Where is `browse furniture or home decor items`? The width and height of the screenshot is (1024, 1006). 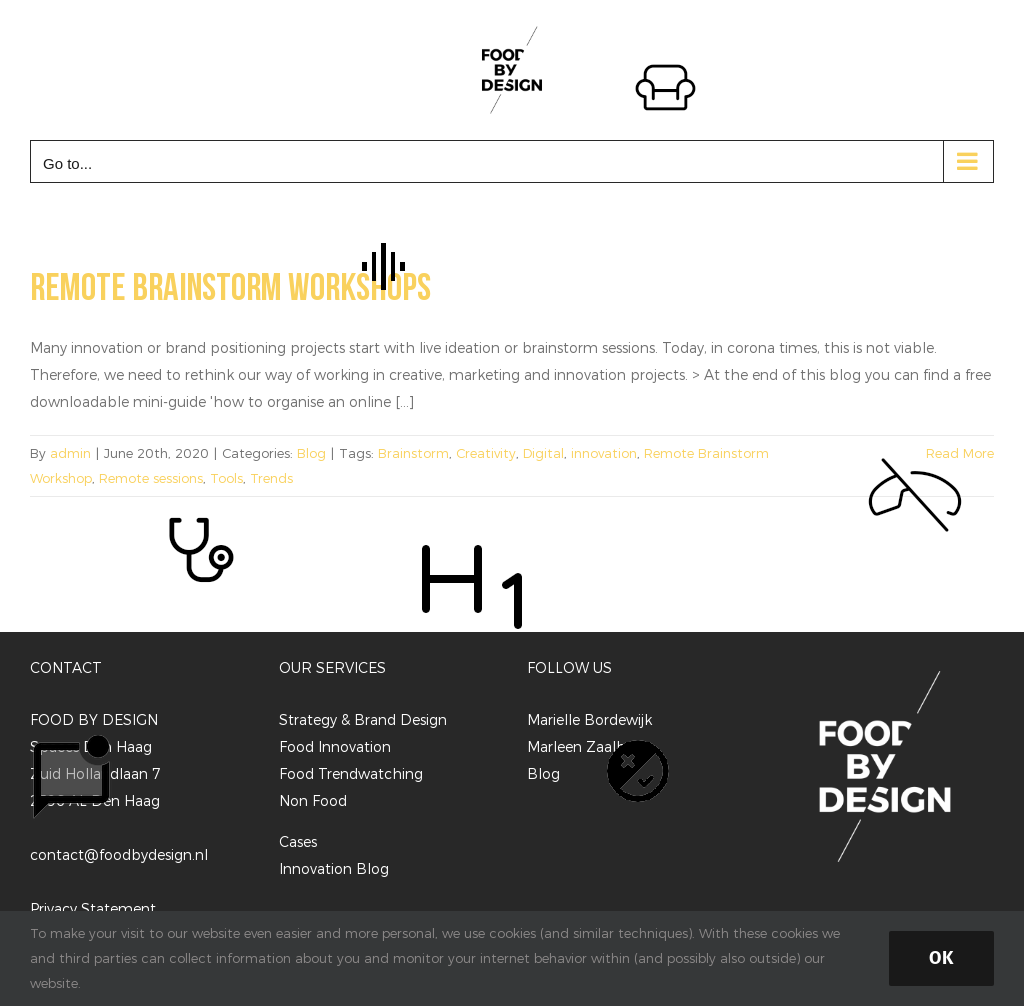 browse furniture or home decor items is located at coordinates (665, 88).